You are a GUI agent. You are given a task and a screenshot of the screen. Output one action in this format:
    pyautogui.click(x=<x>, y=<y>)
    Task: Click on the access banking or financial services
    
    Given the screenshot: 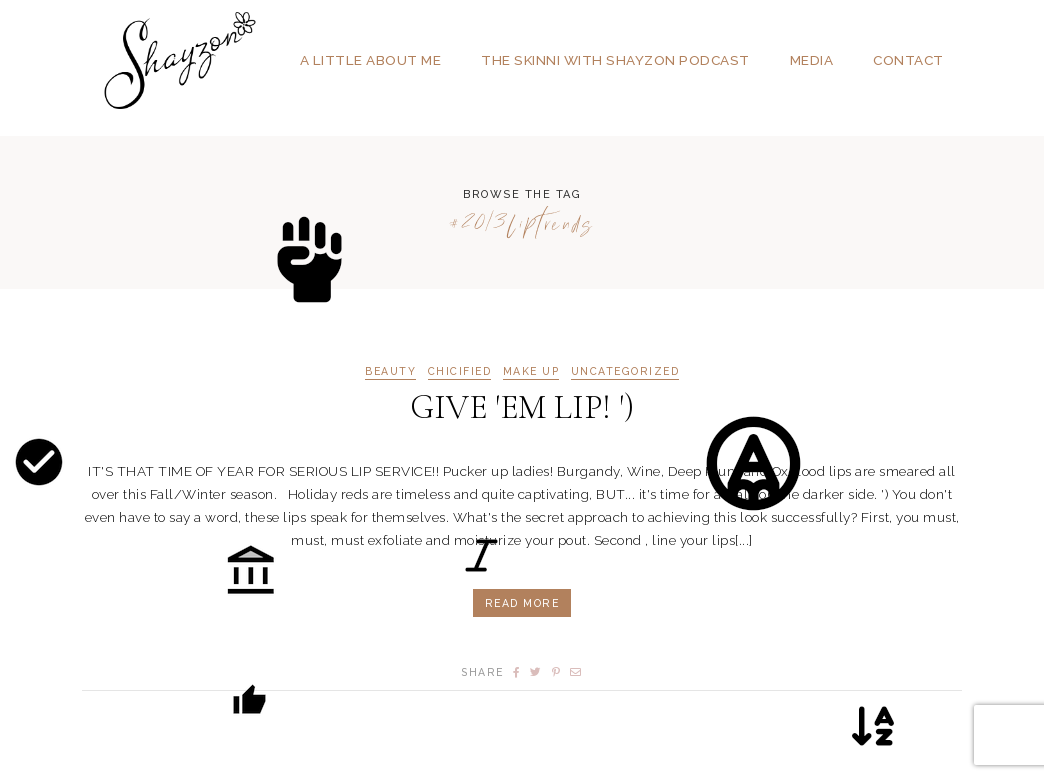 What is the action you would take?
    pyautogui.click(x=252, y=572)
    